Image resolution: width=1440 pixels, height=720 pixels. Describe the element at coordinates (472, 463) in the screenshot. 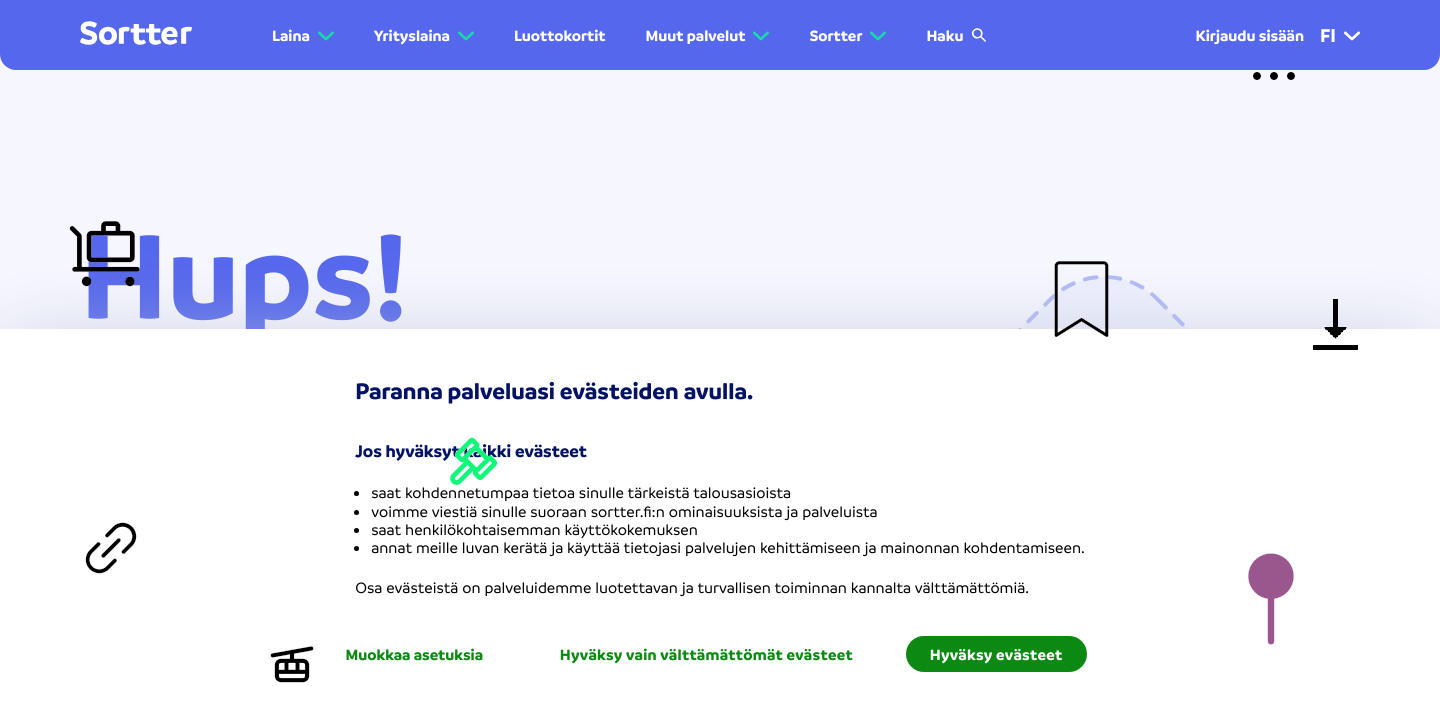

I see `access legal or terms of service information` at that location.